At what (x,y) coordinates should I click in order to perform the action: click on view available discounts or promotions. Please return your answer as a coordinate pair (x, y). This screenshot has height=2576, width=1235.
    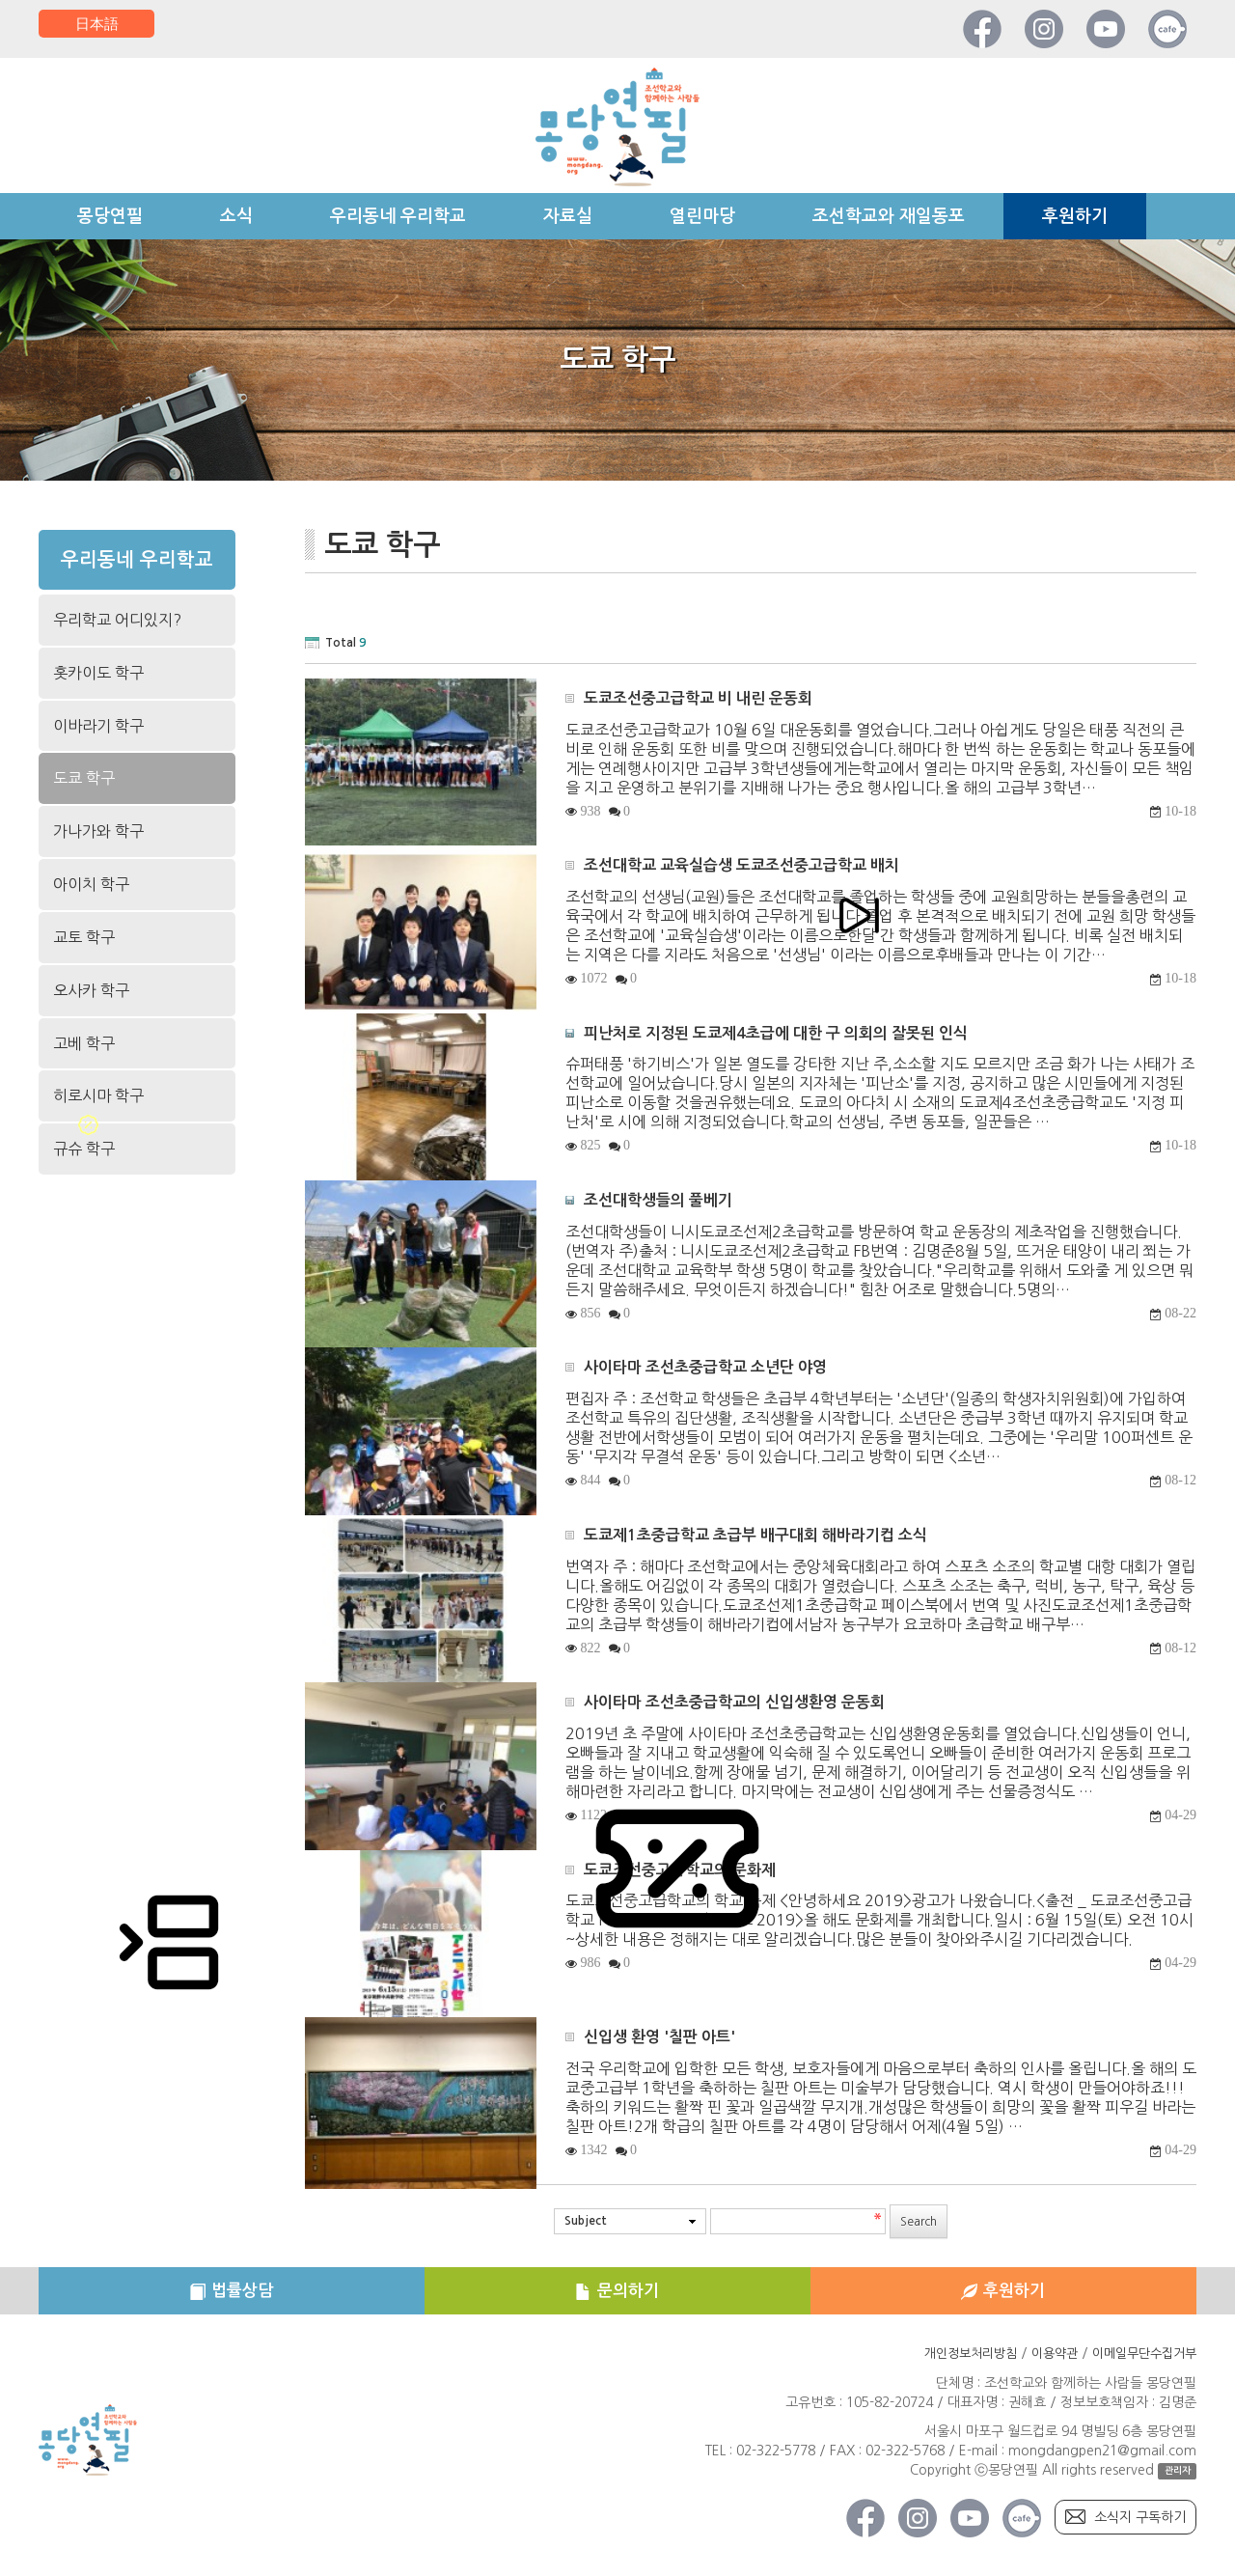
    Looking at the image, I should click on (88, 1124).